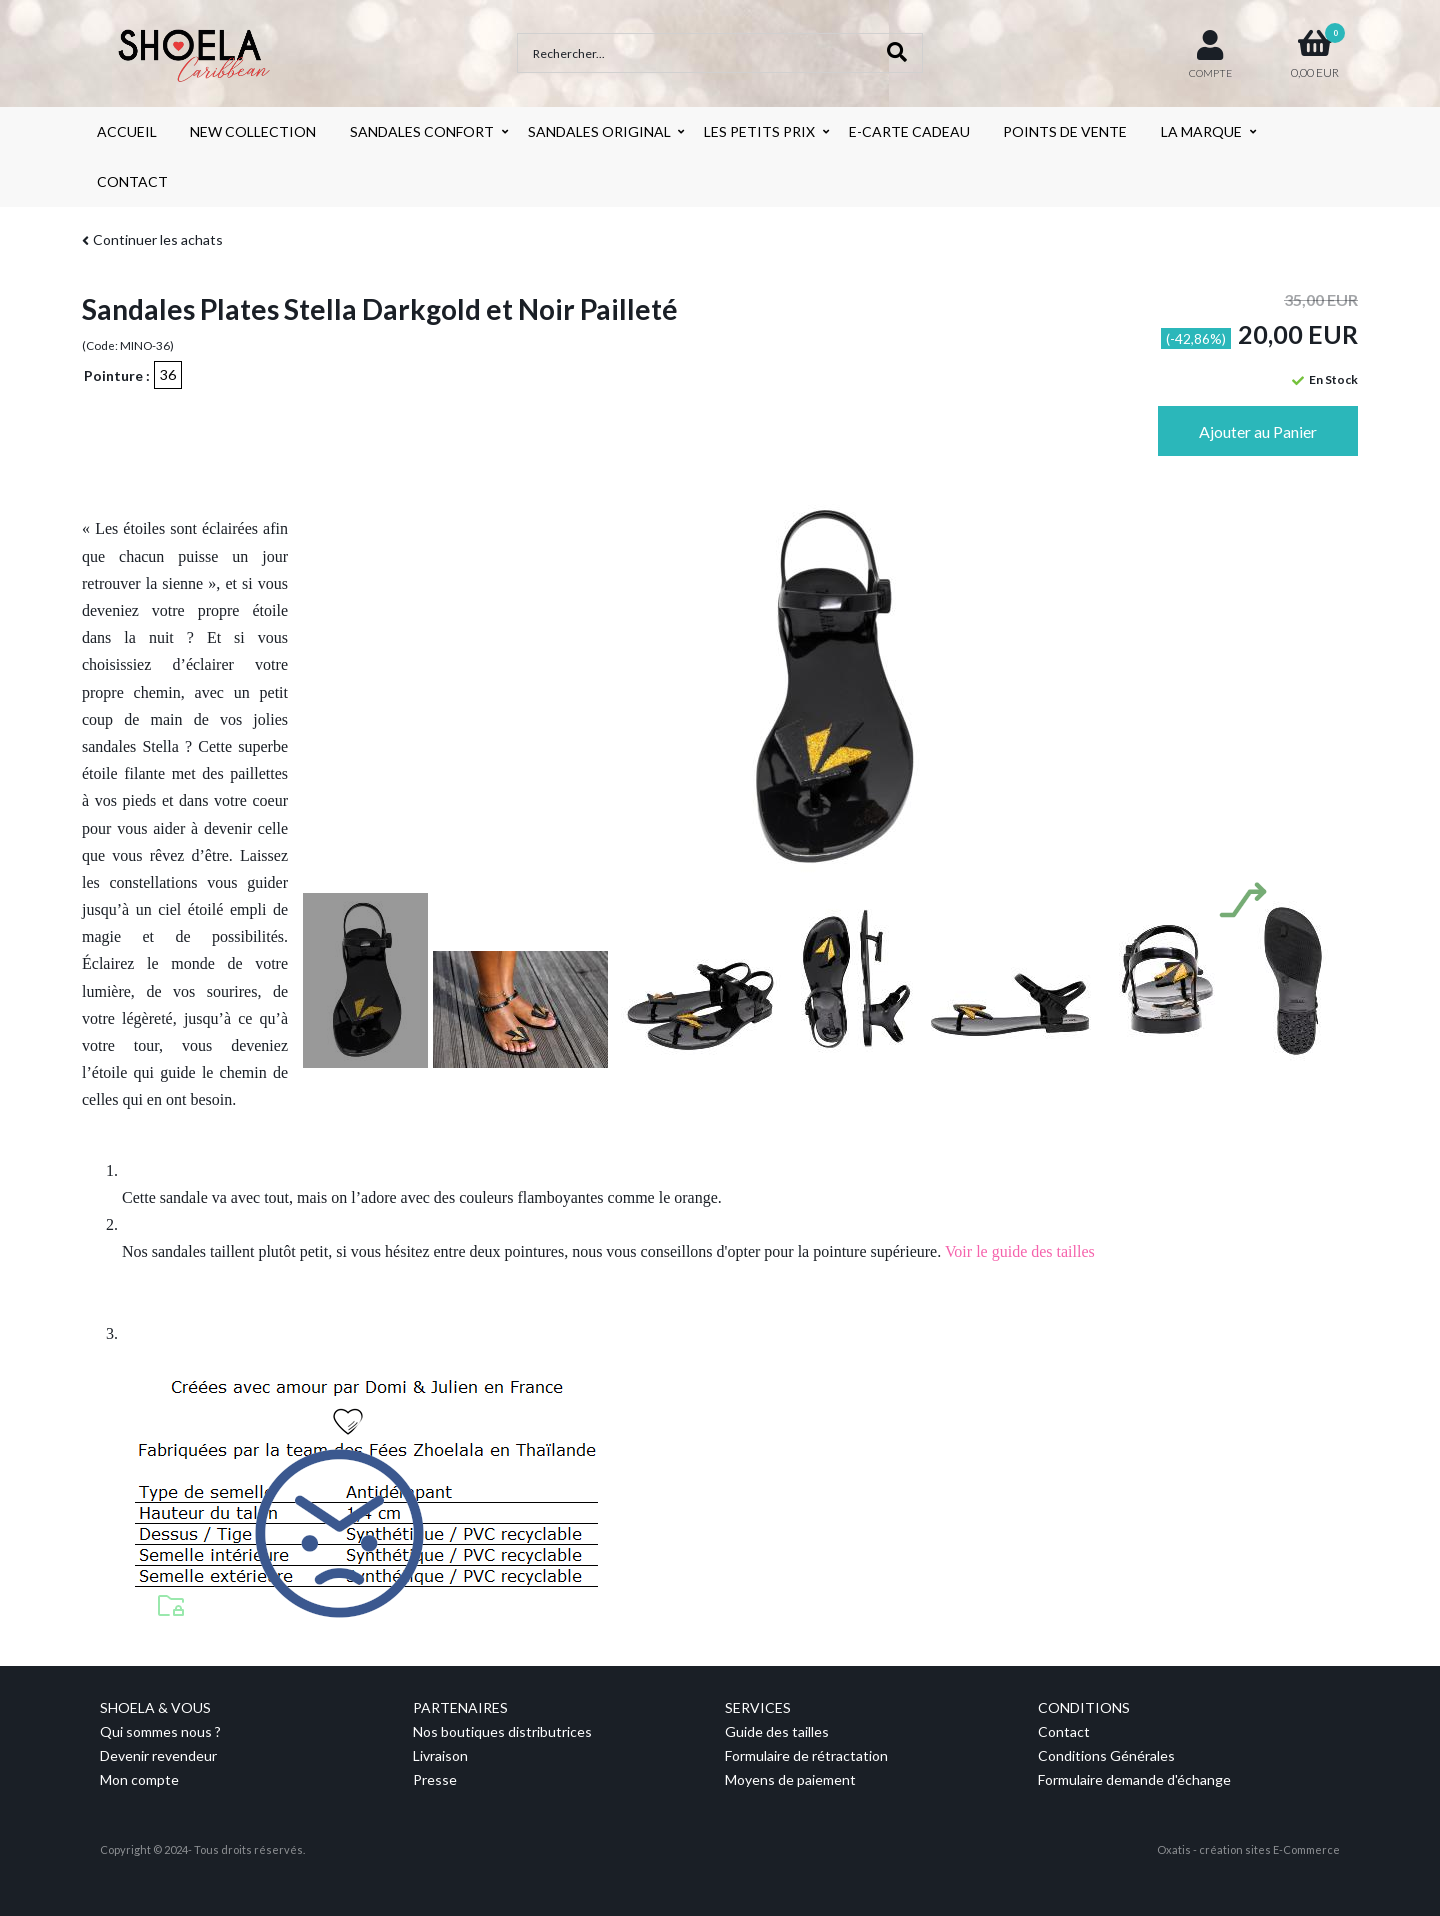 This screenshot has height=1916, width=1440. Describe the element at coordinates (339, 1533) in the screenshot. I see `indicate angry reaction or emotion` at that location.